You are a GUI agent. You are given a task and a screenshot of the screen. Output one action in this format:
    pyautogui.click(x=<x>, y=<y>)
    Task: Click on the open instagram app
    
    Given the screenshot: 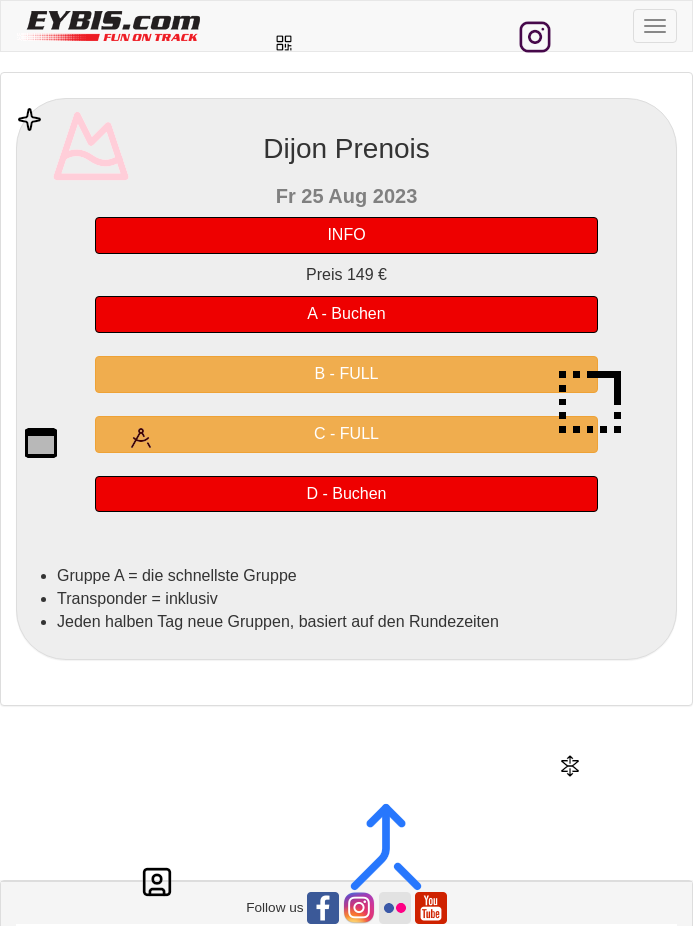 What is the action you would take?
    pyautogui.click(x=535, y=37)
    